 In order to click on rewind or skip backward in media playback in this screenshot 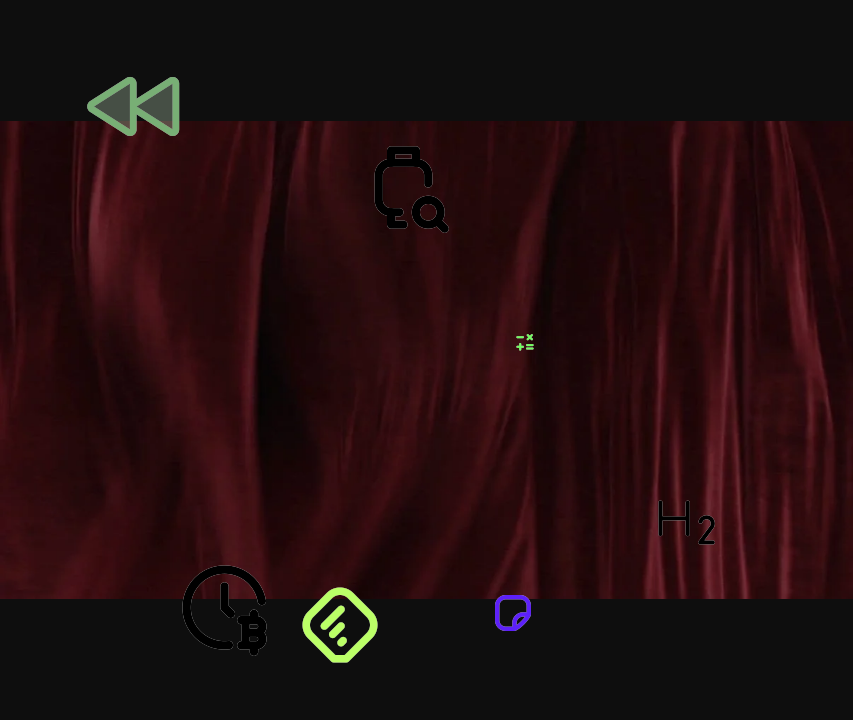, I will do `click(136, 106)`.